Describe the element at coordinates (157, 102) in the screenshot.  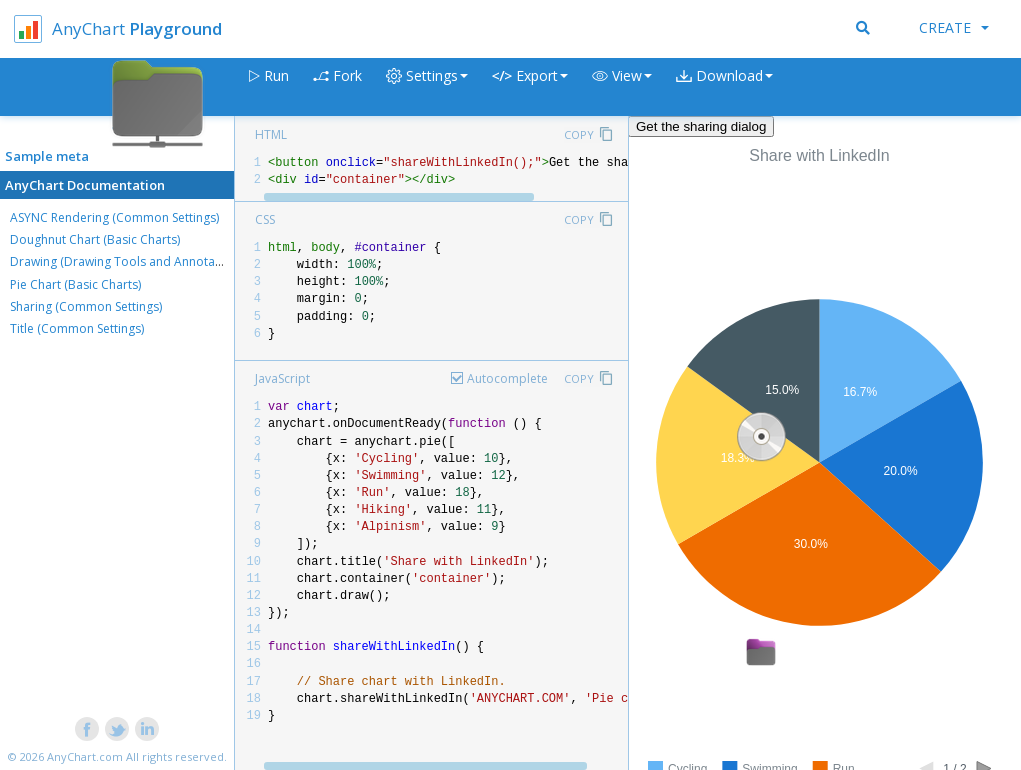
I see `access a remote or network folder` at that location.